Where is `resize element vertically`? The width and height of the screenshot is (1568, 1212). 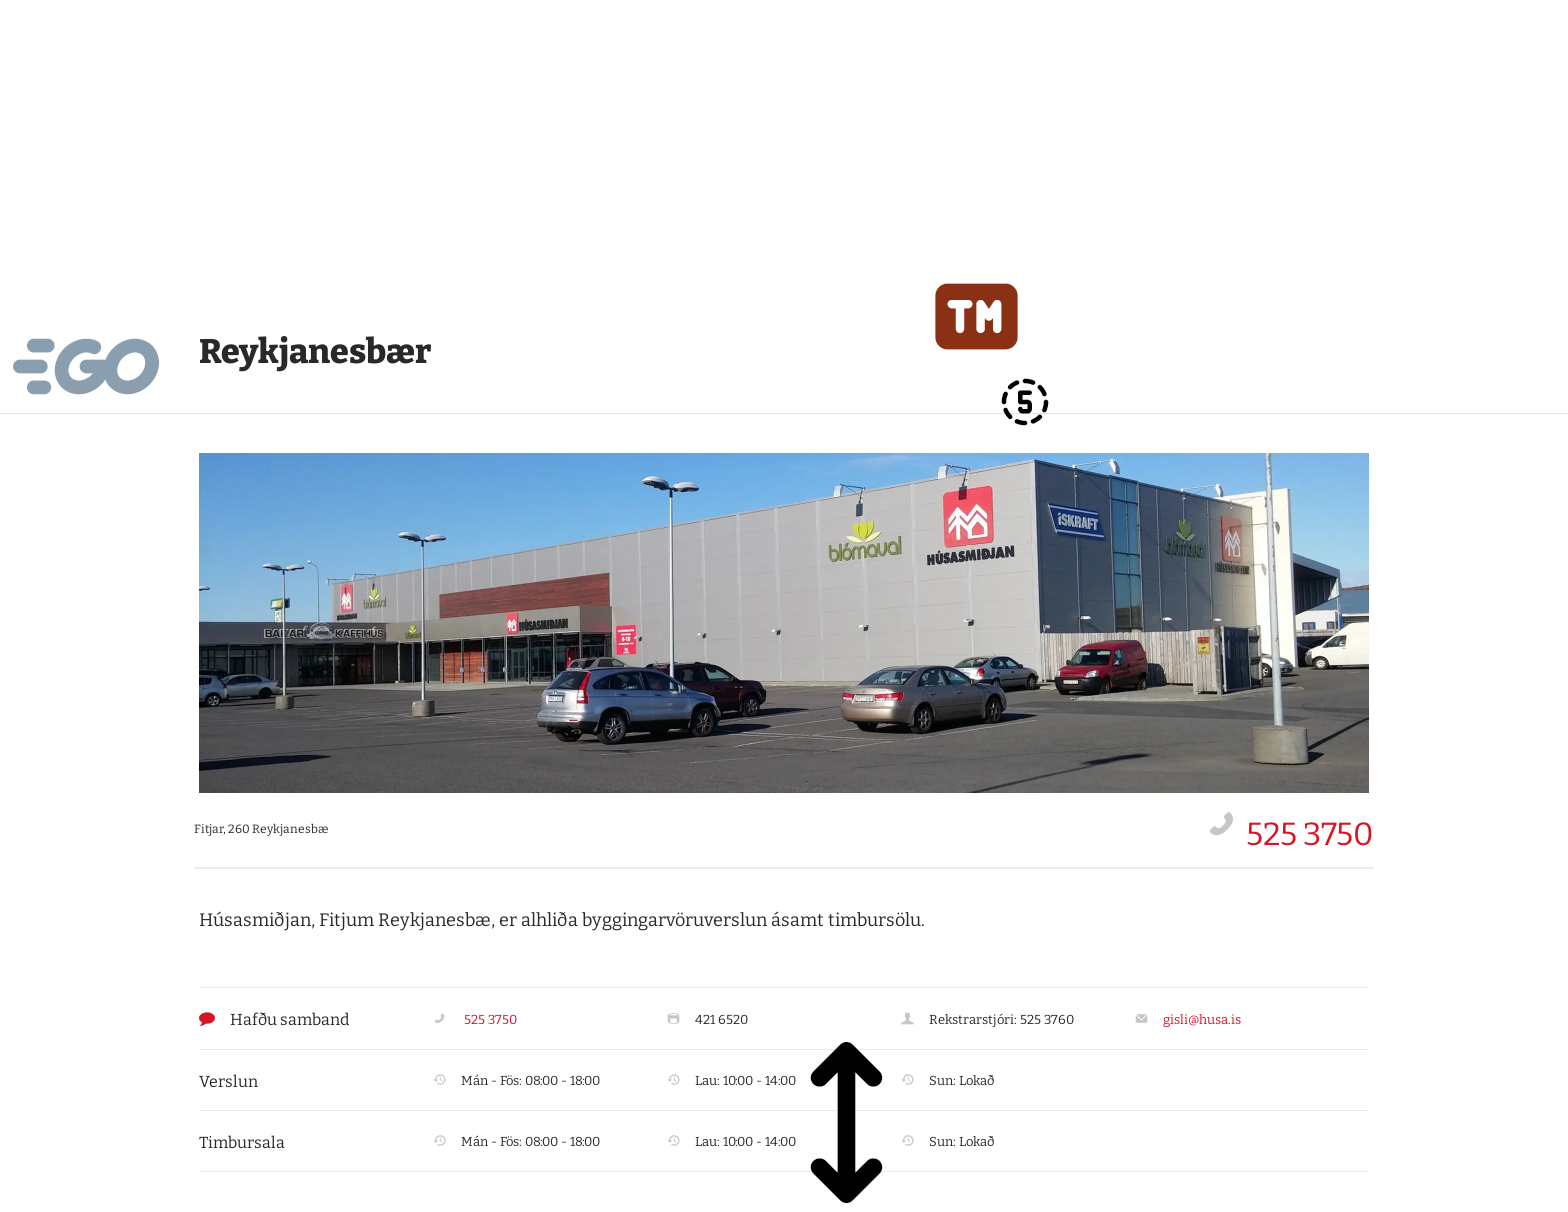
resize element vertically is located at coordinates (846, 1122).